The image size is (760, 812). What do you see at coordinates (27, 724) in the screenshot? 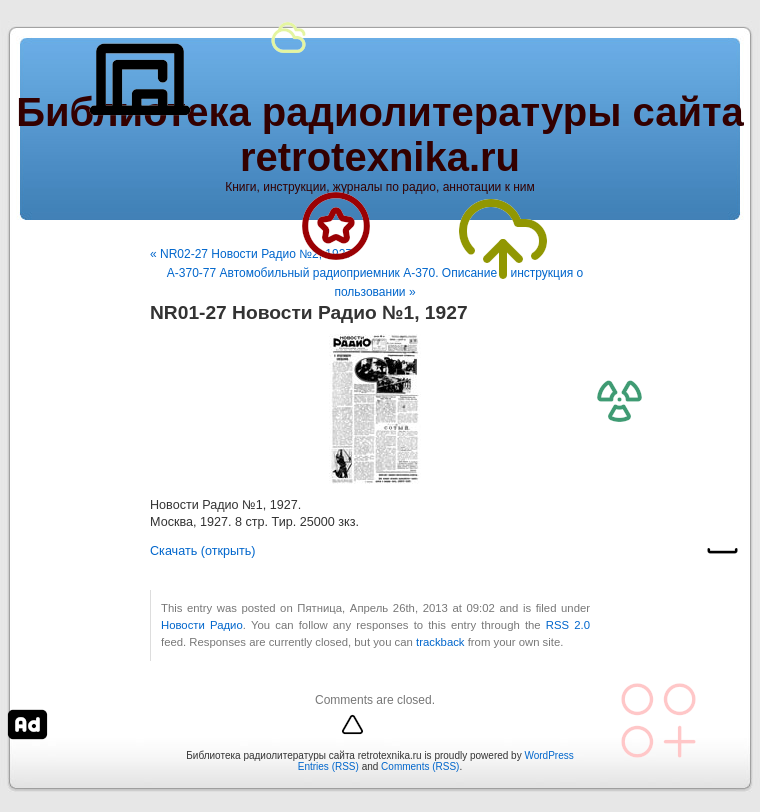
I see `indicates an advertisement or sponsored content` at bounding box center [27, 724].